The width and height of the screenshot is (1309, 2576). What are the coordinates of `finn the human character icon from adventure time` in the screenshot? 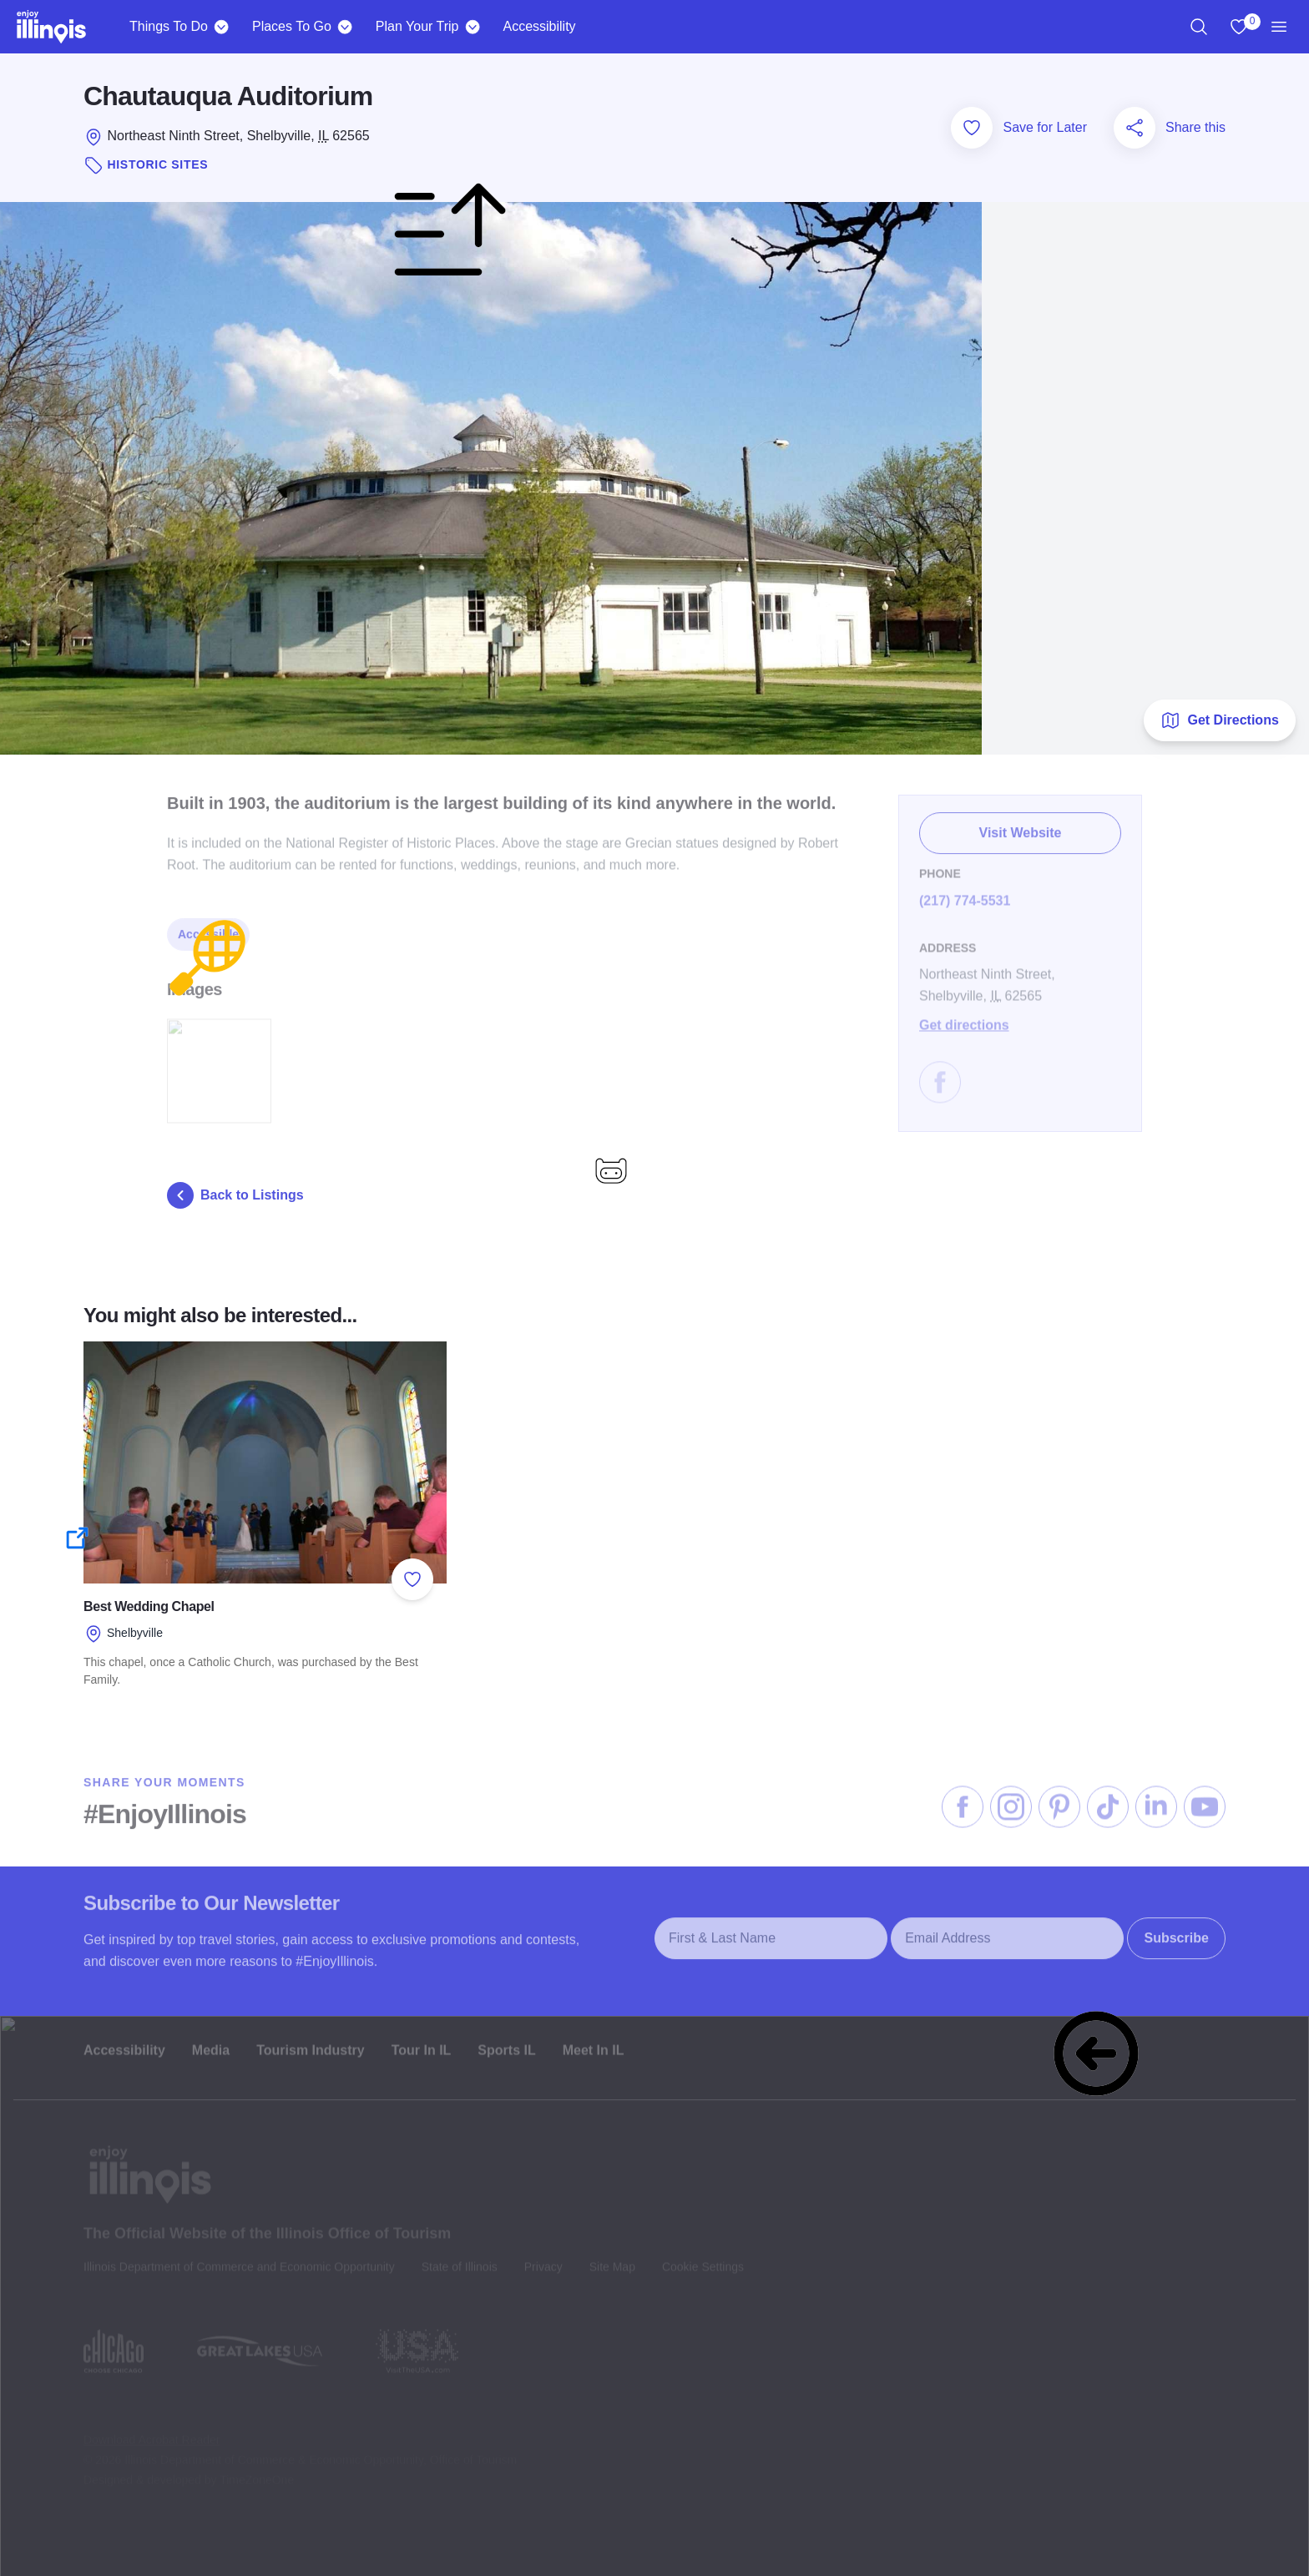 It's located at (611, 1170).